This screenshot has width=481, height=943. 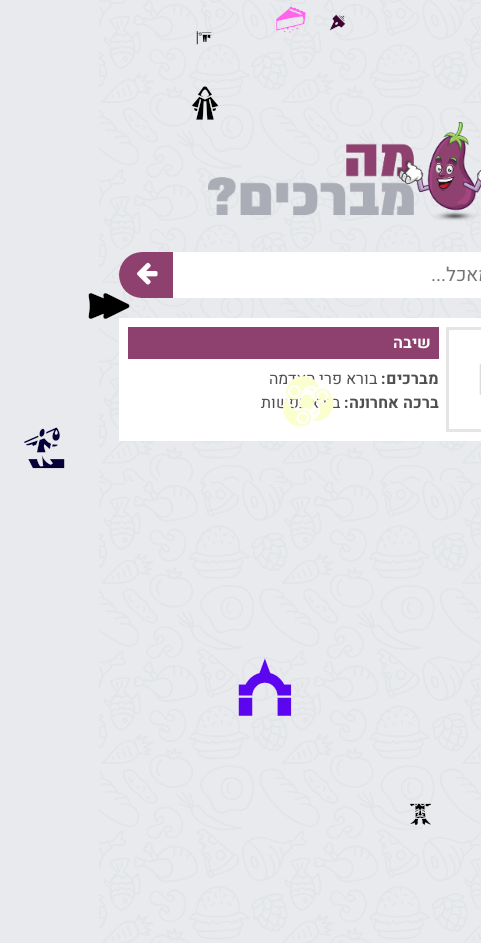 I want to click on the fool tarot card icon, so click(x=43, y=447).